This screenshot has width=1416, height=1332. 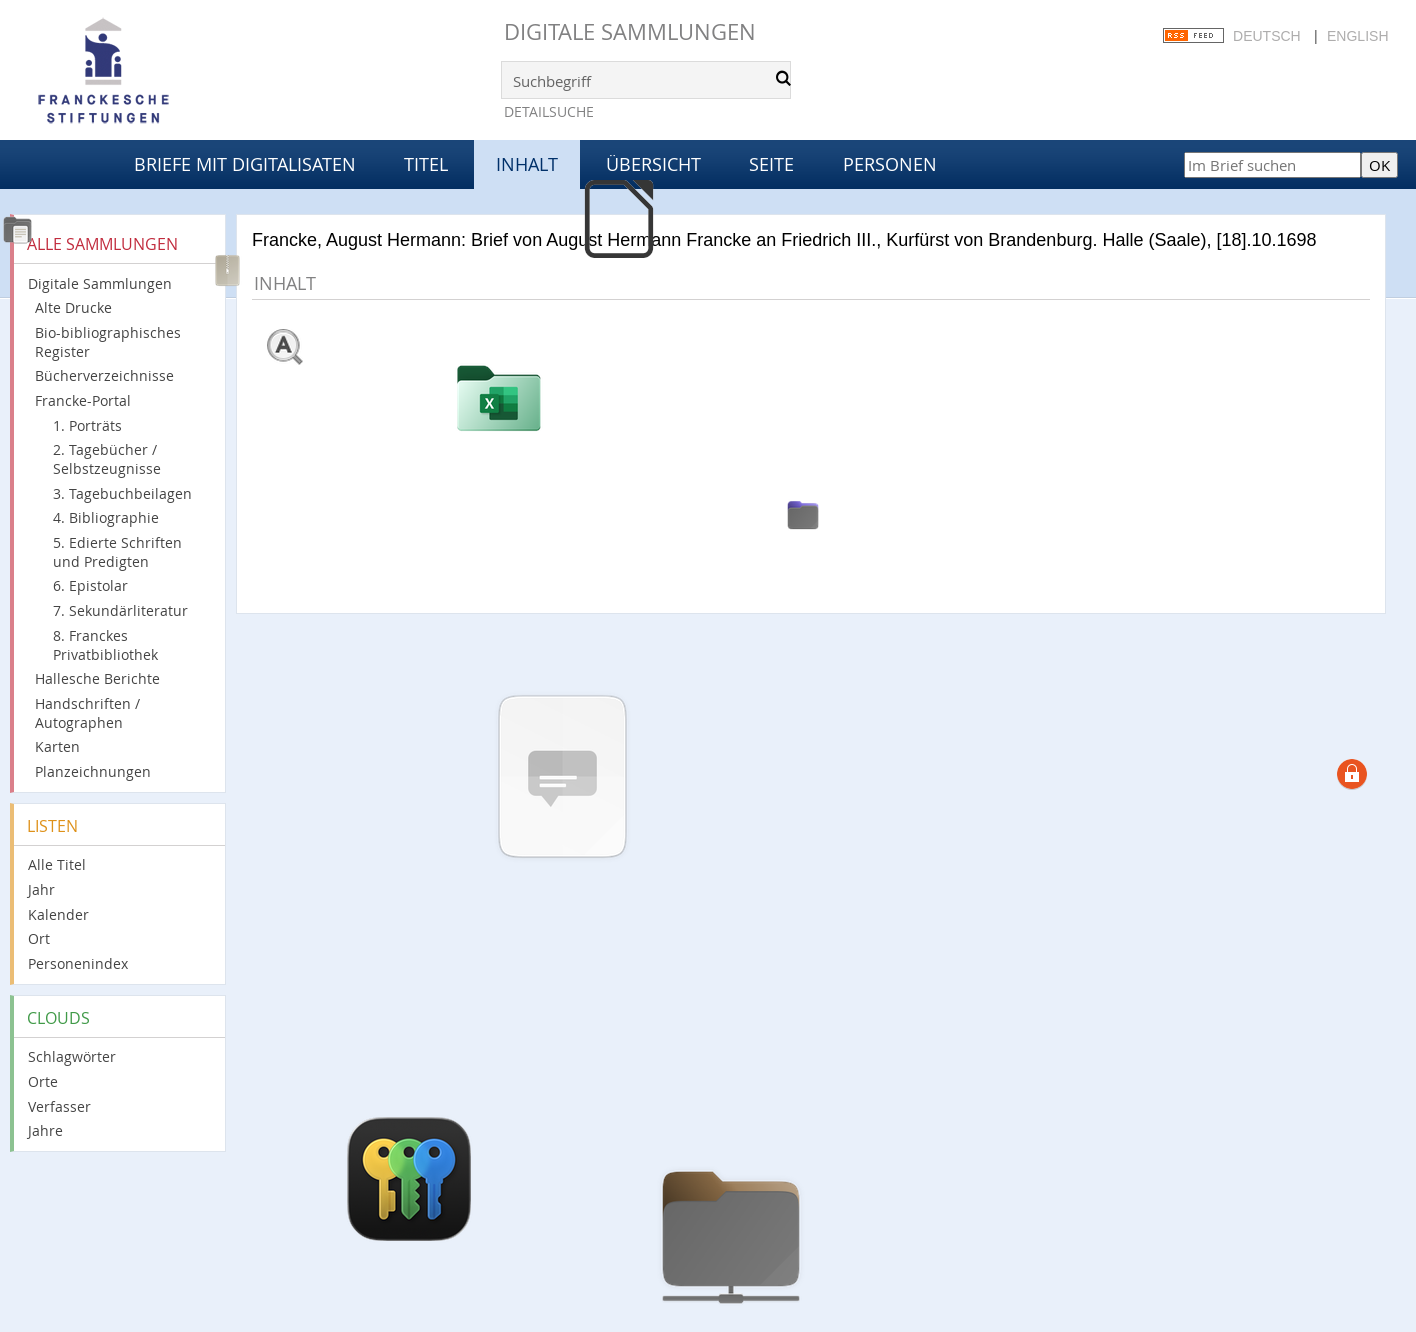 What do you see at coordinates (498, 400) in the screenshot?
I see `open folder containing Excel spreadsheets` at bounding box center [498, 400].